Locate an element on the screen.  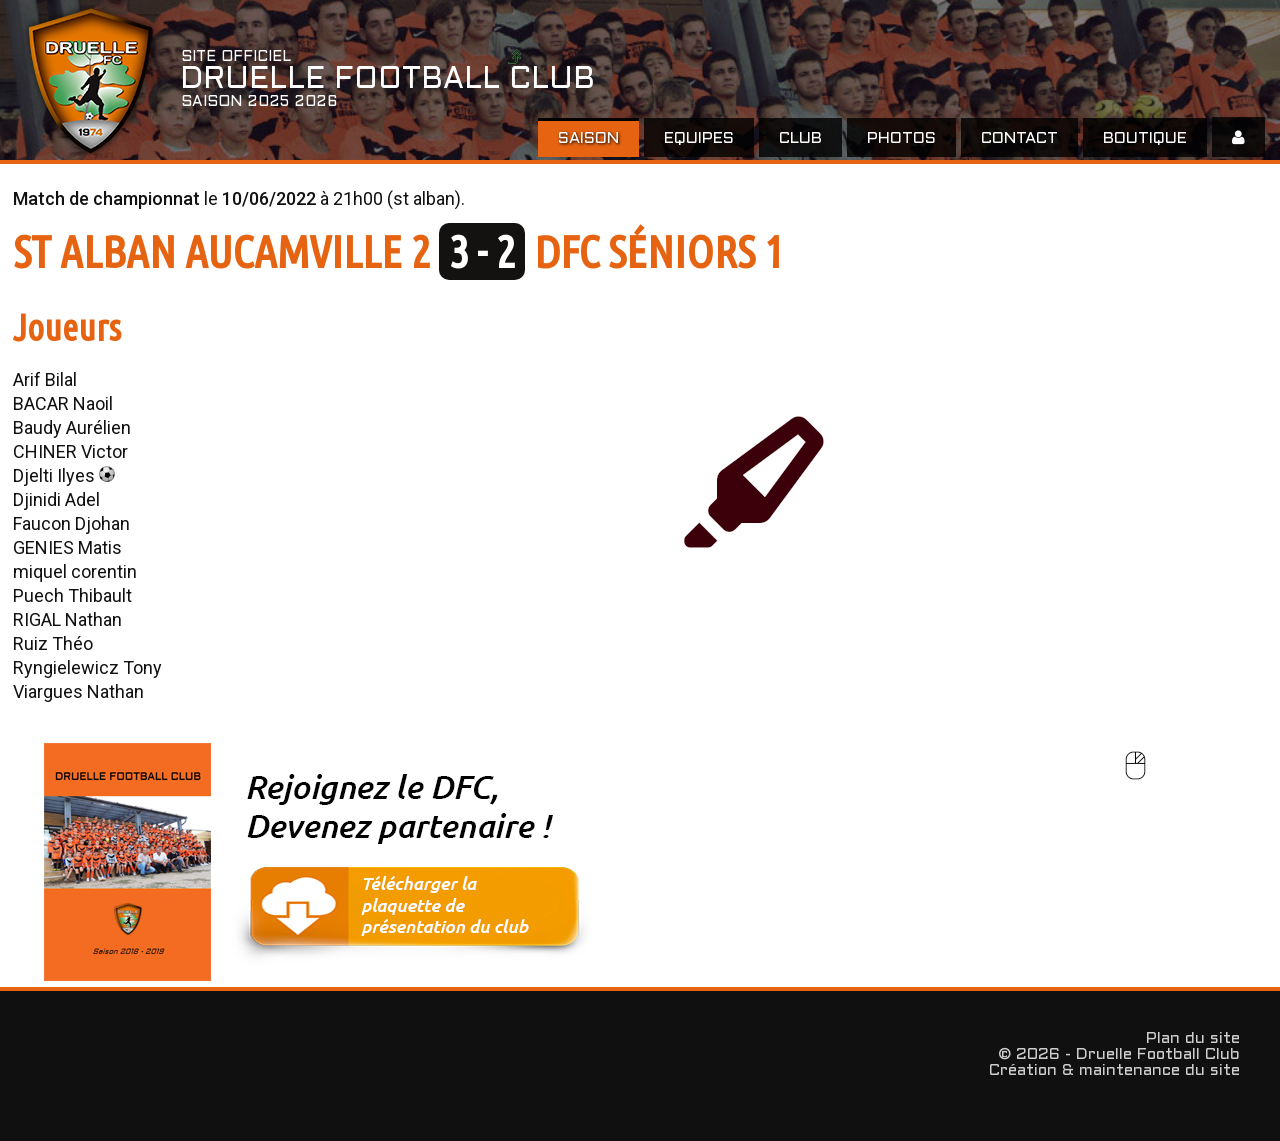
right-click action indicator is located at coordinates (1135, 765).